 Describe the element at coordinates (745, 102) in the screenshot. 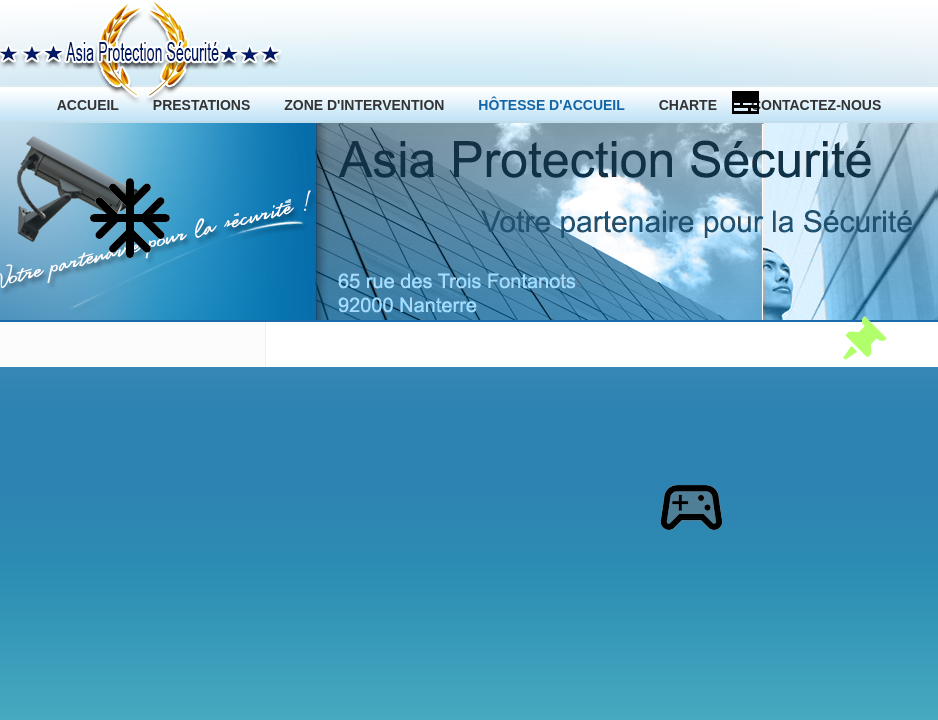

I see `enable subtitles or closed captions` at that location.